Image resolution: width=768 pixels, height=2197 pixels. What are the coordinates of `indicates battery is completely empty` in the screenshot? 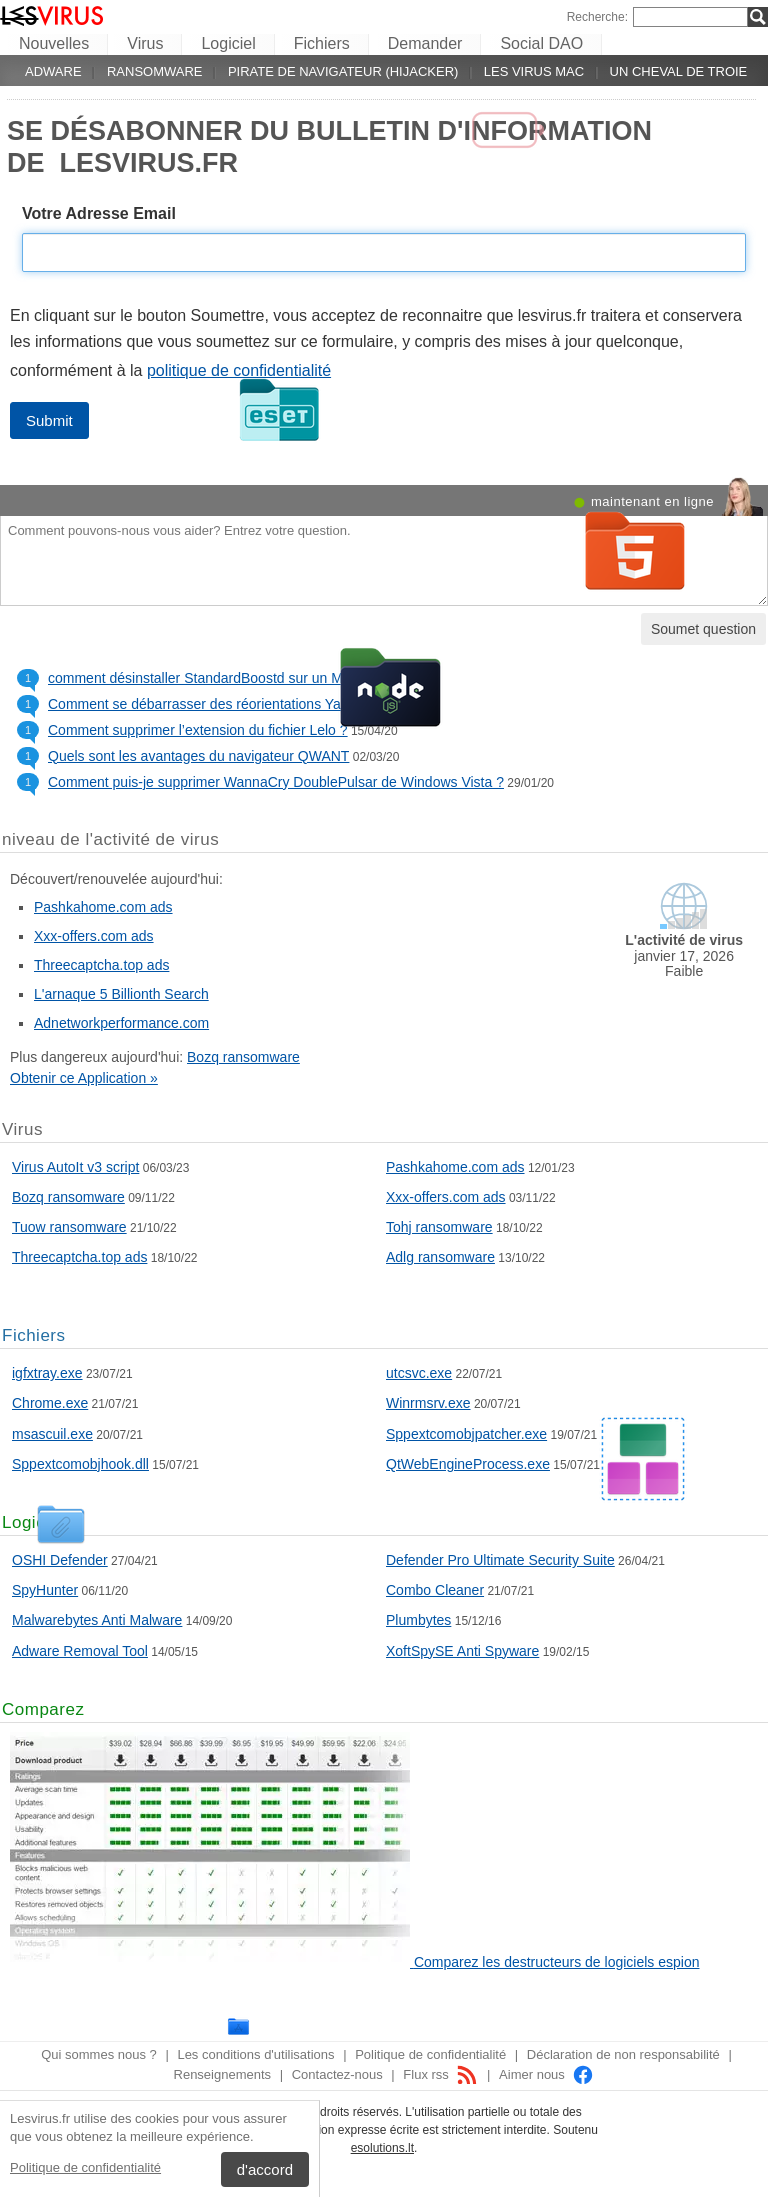 It's located at (508, 130).